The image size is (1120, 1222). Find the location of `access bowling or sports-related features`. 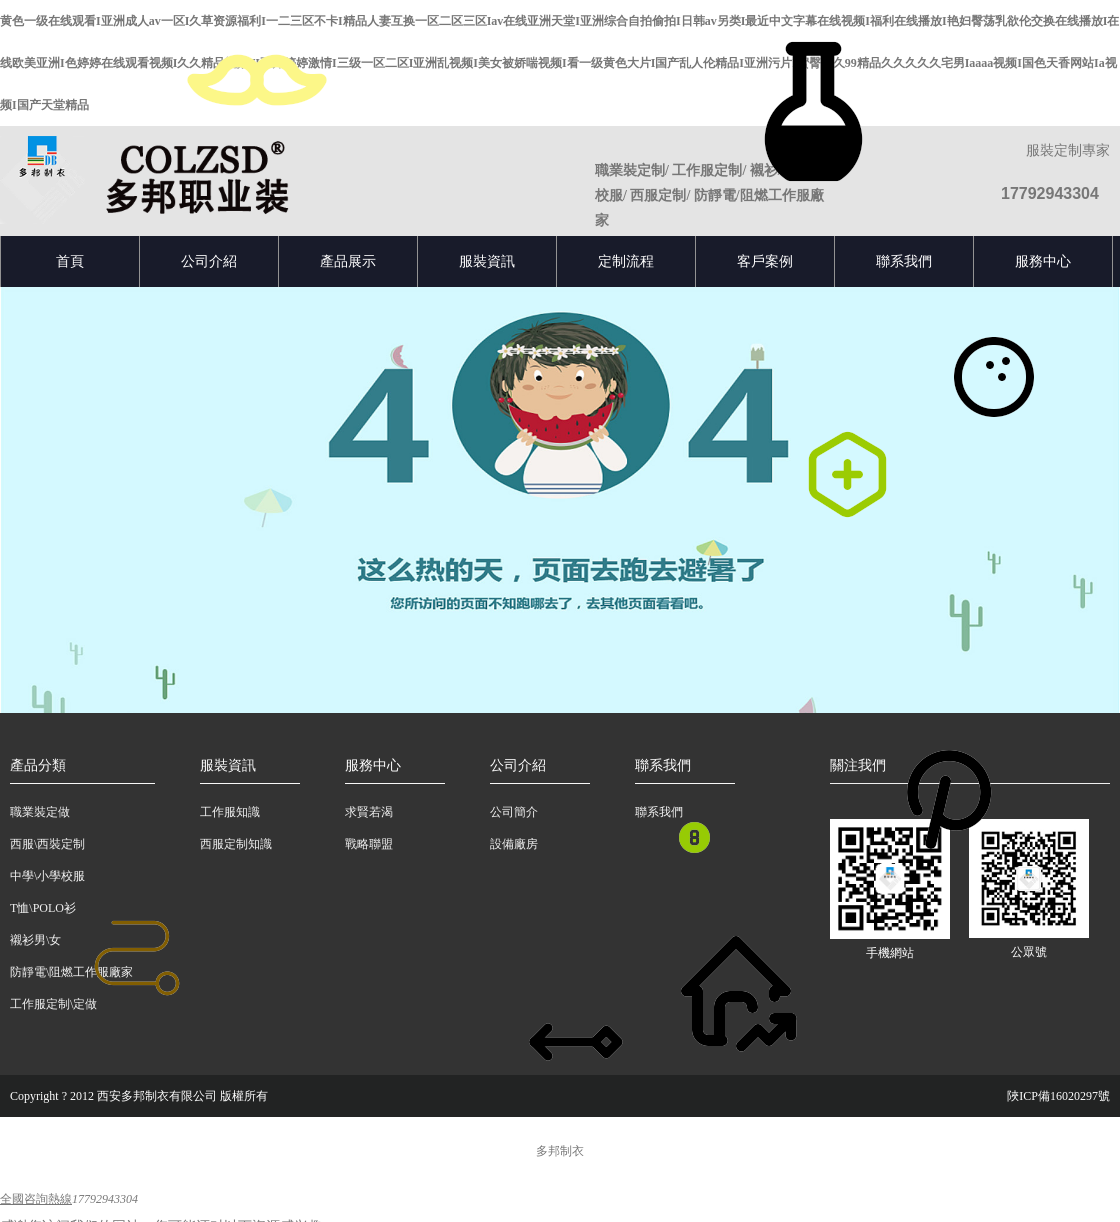

access bowling or sports-related features is located at coordinates (994, 377).